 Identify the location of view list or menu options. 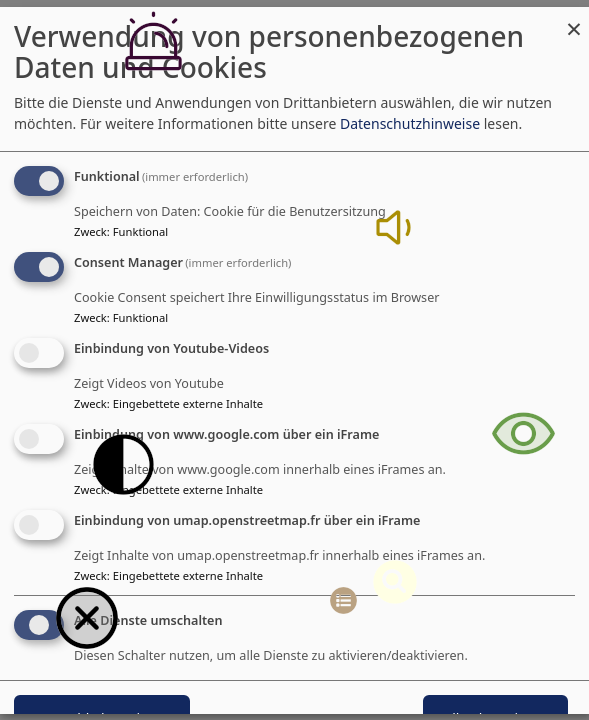
(343, 600).